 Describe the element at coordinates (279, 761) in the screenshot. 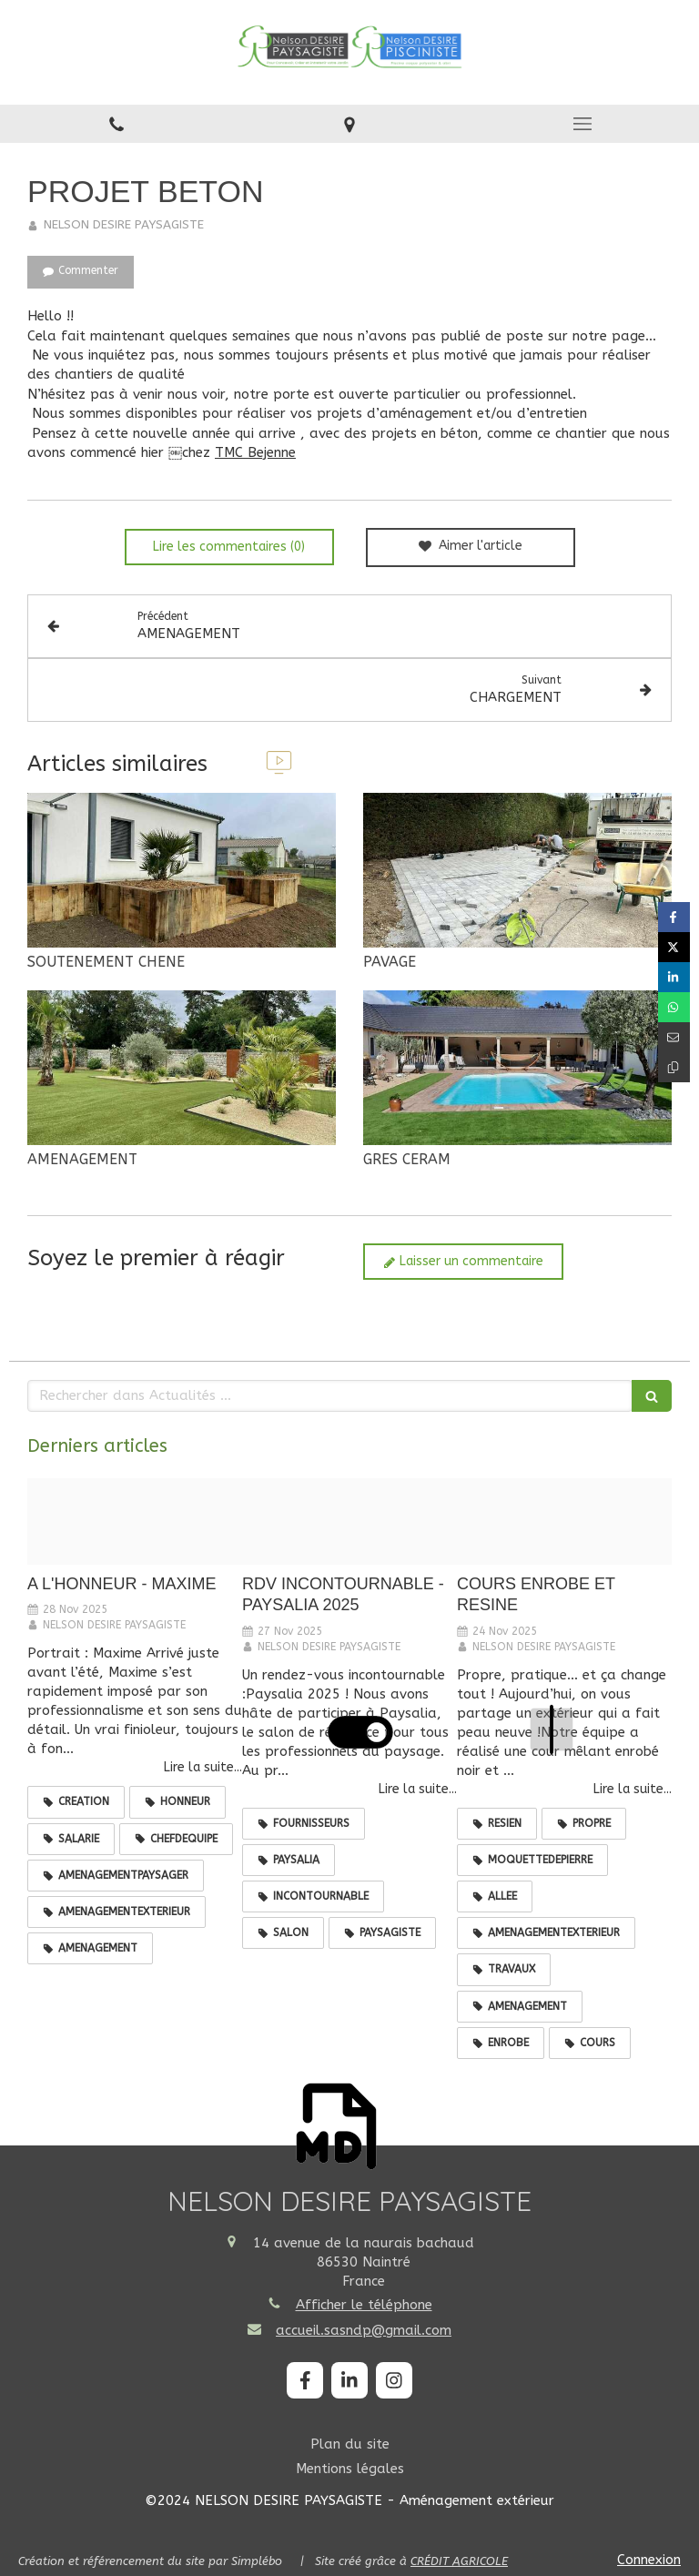

I see `play video on display` at that location.